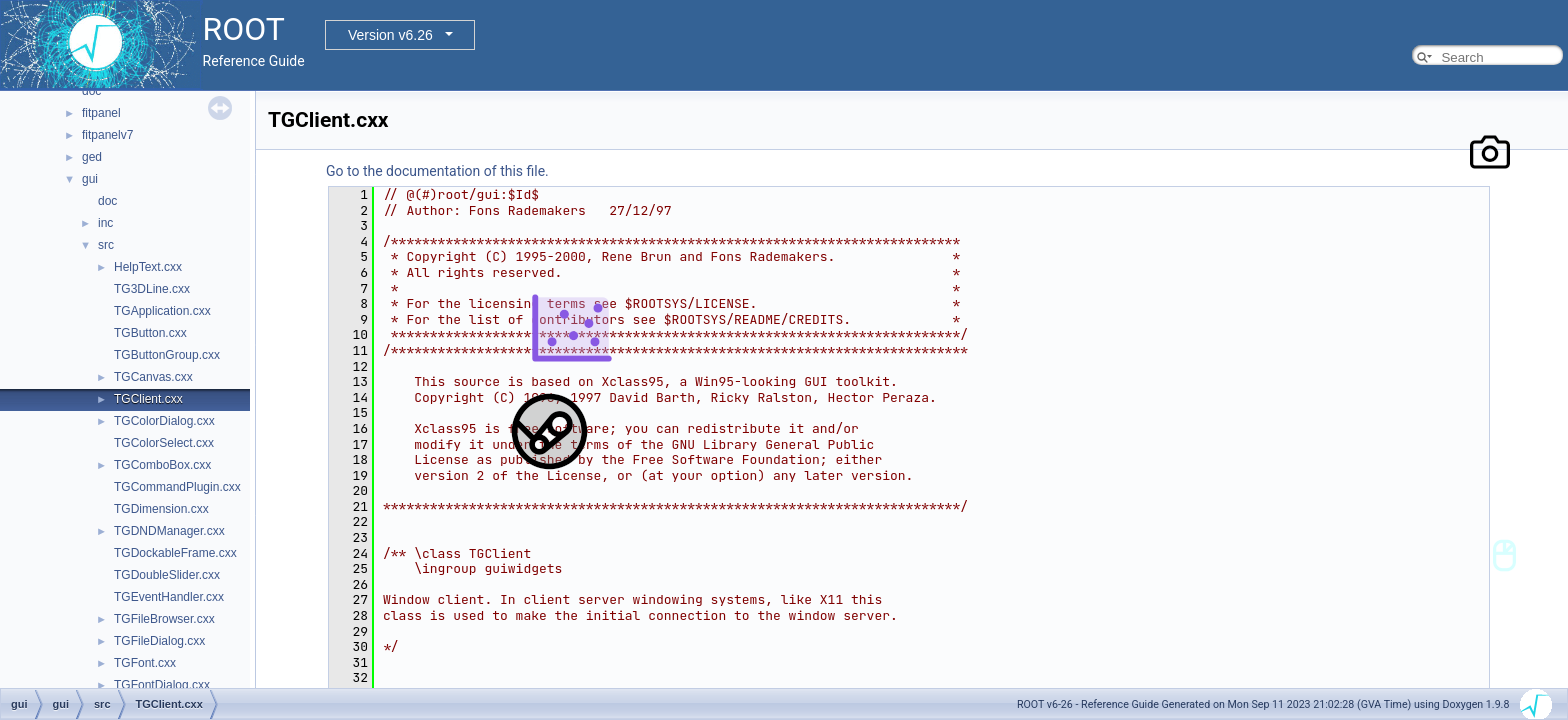  I want to click on take a photo, so click(1490, 152).